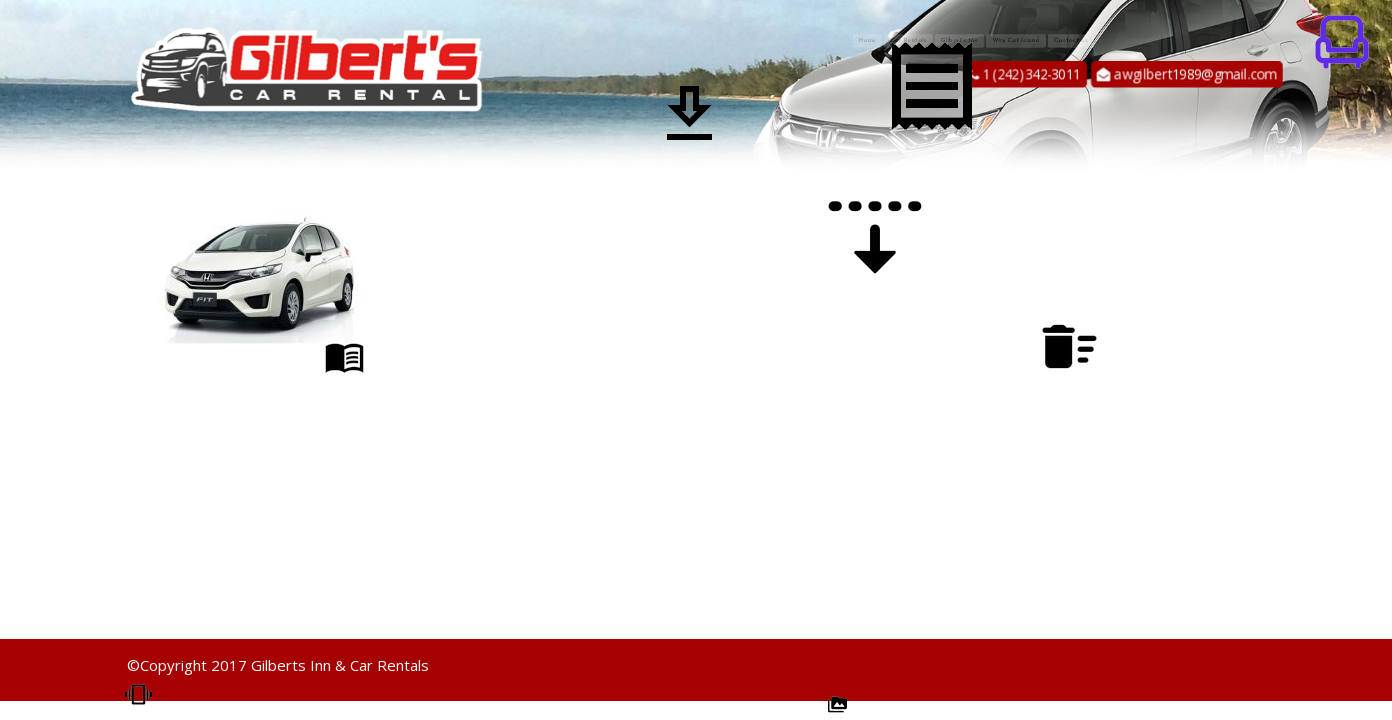  What do you see at coordinates (138, 694) in the screenshot?
I see `enable vibration mode for notifications` at bounding box center [138, 694].